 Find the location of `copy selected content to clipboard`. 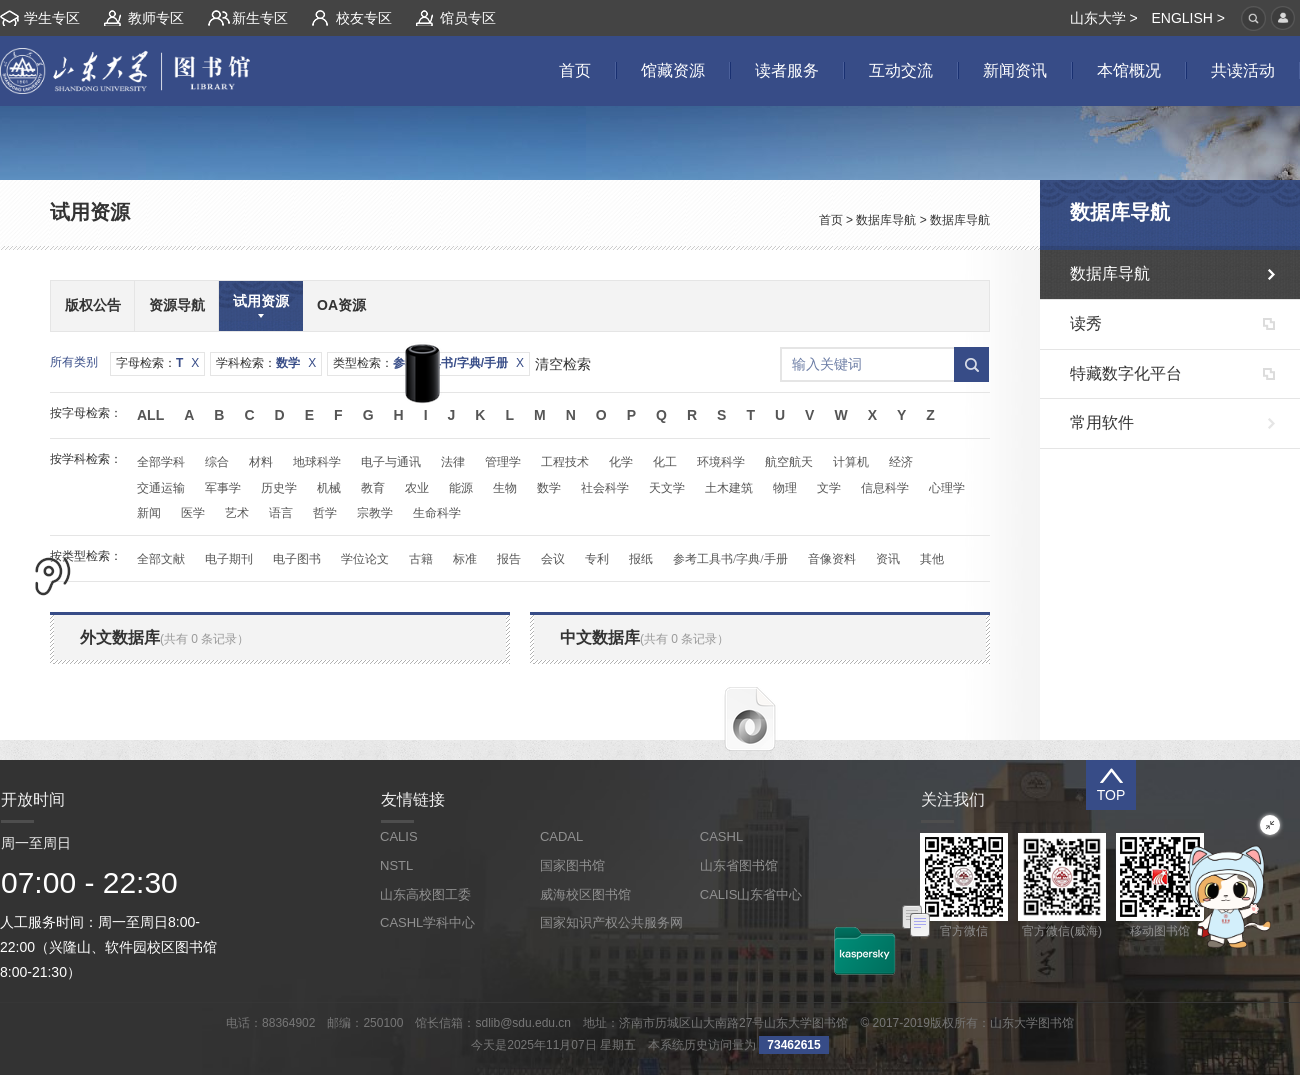

copy selected content to clipboard is located at coordinates (916, 921).